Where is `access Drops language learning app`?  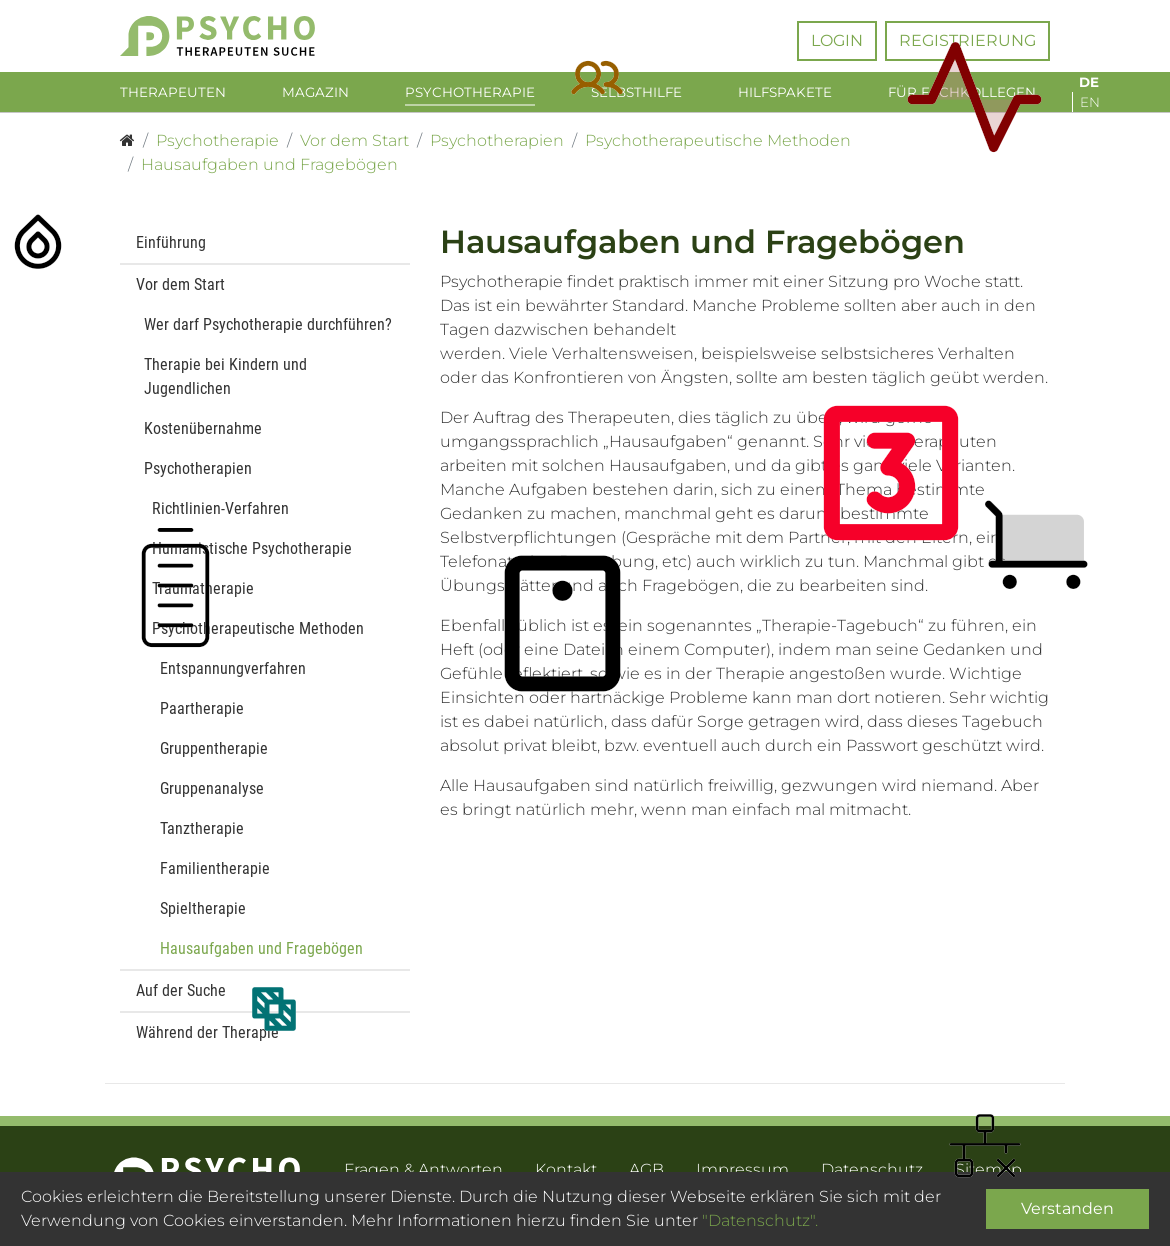
access Drops language learning app is located at coordinates (38, 243).